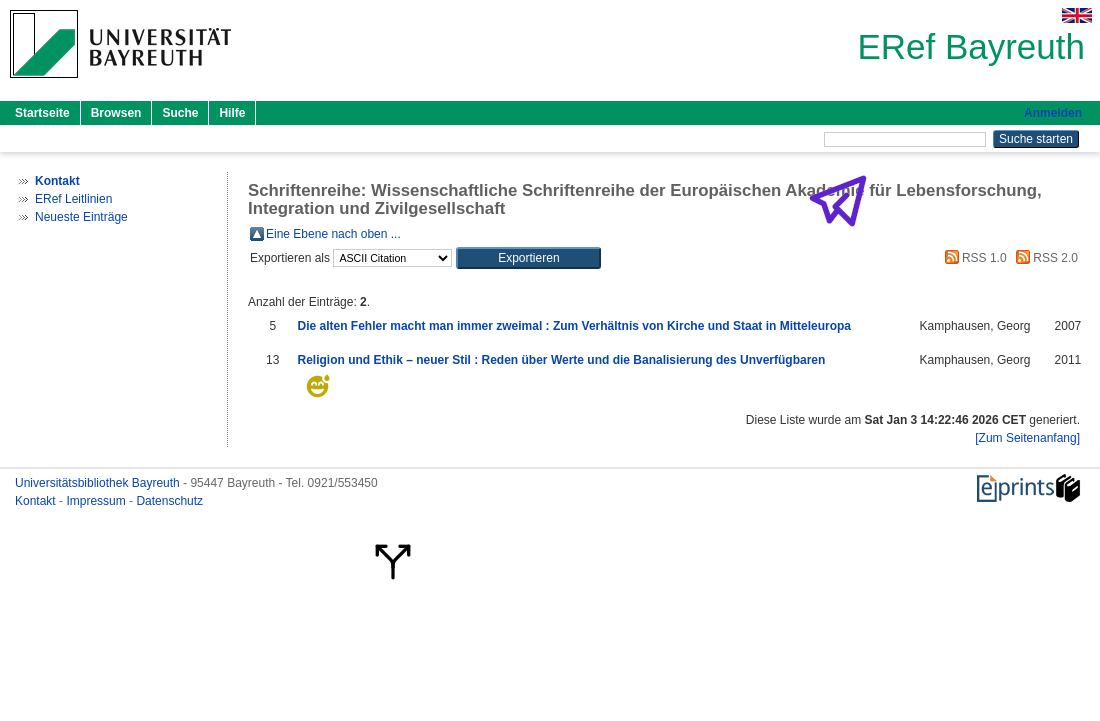 The width and height of the screenshot is (1100, 721). What do you see at coordinates (838, 201) in the screenshot?
I see `open telegram messaging app` at bounding box center [838, 201].